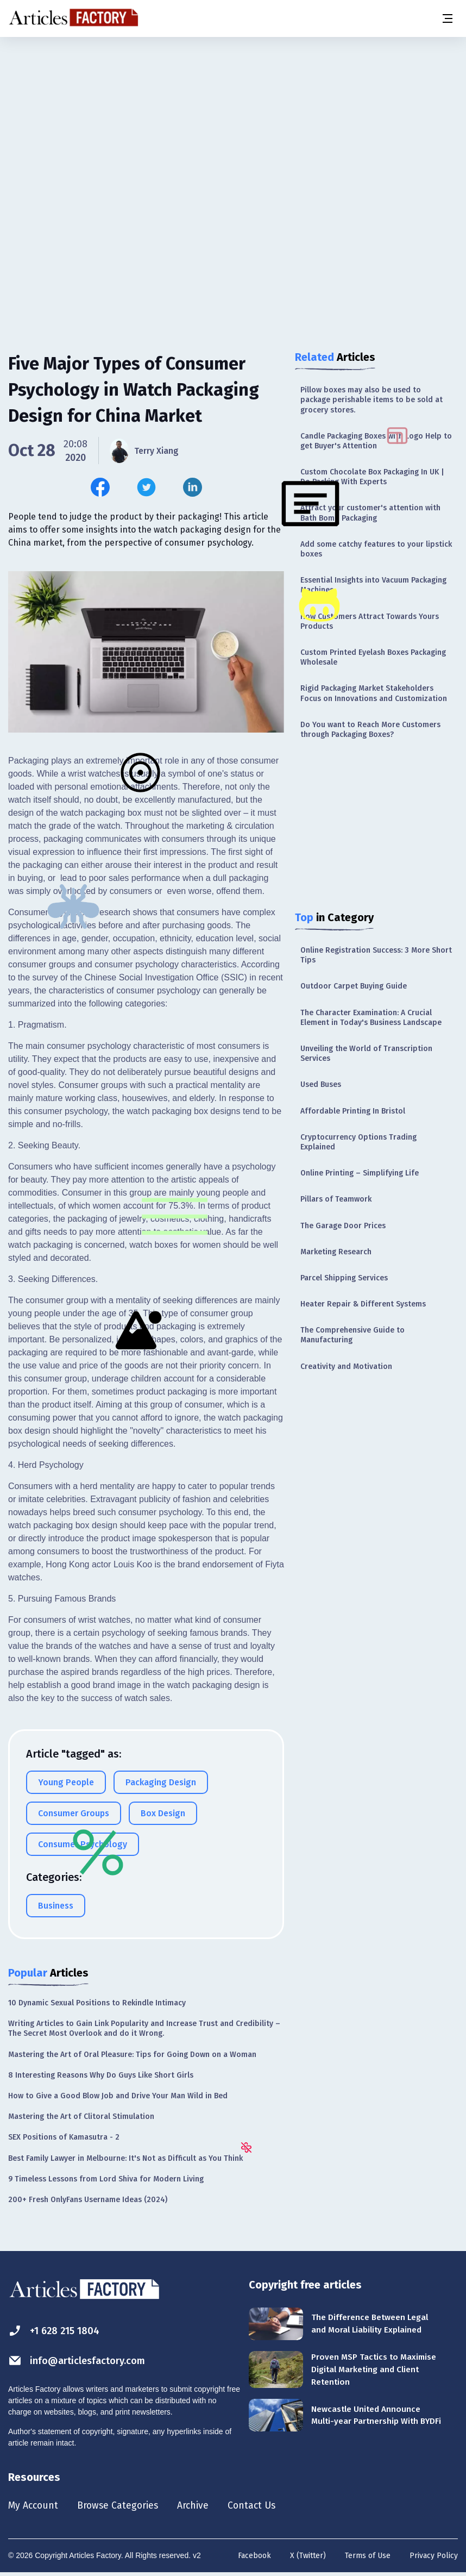 This screenshot has height=2576, width=466. I want to click on open navigation menu, so click(174, 1214).